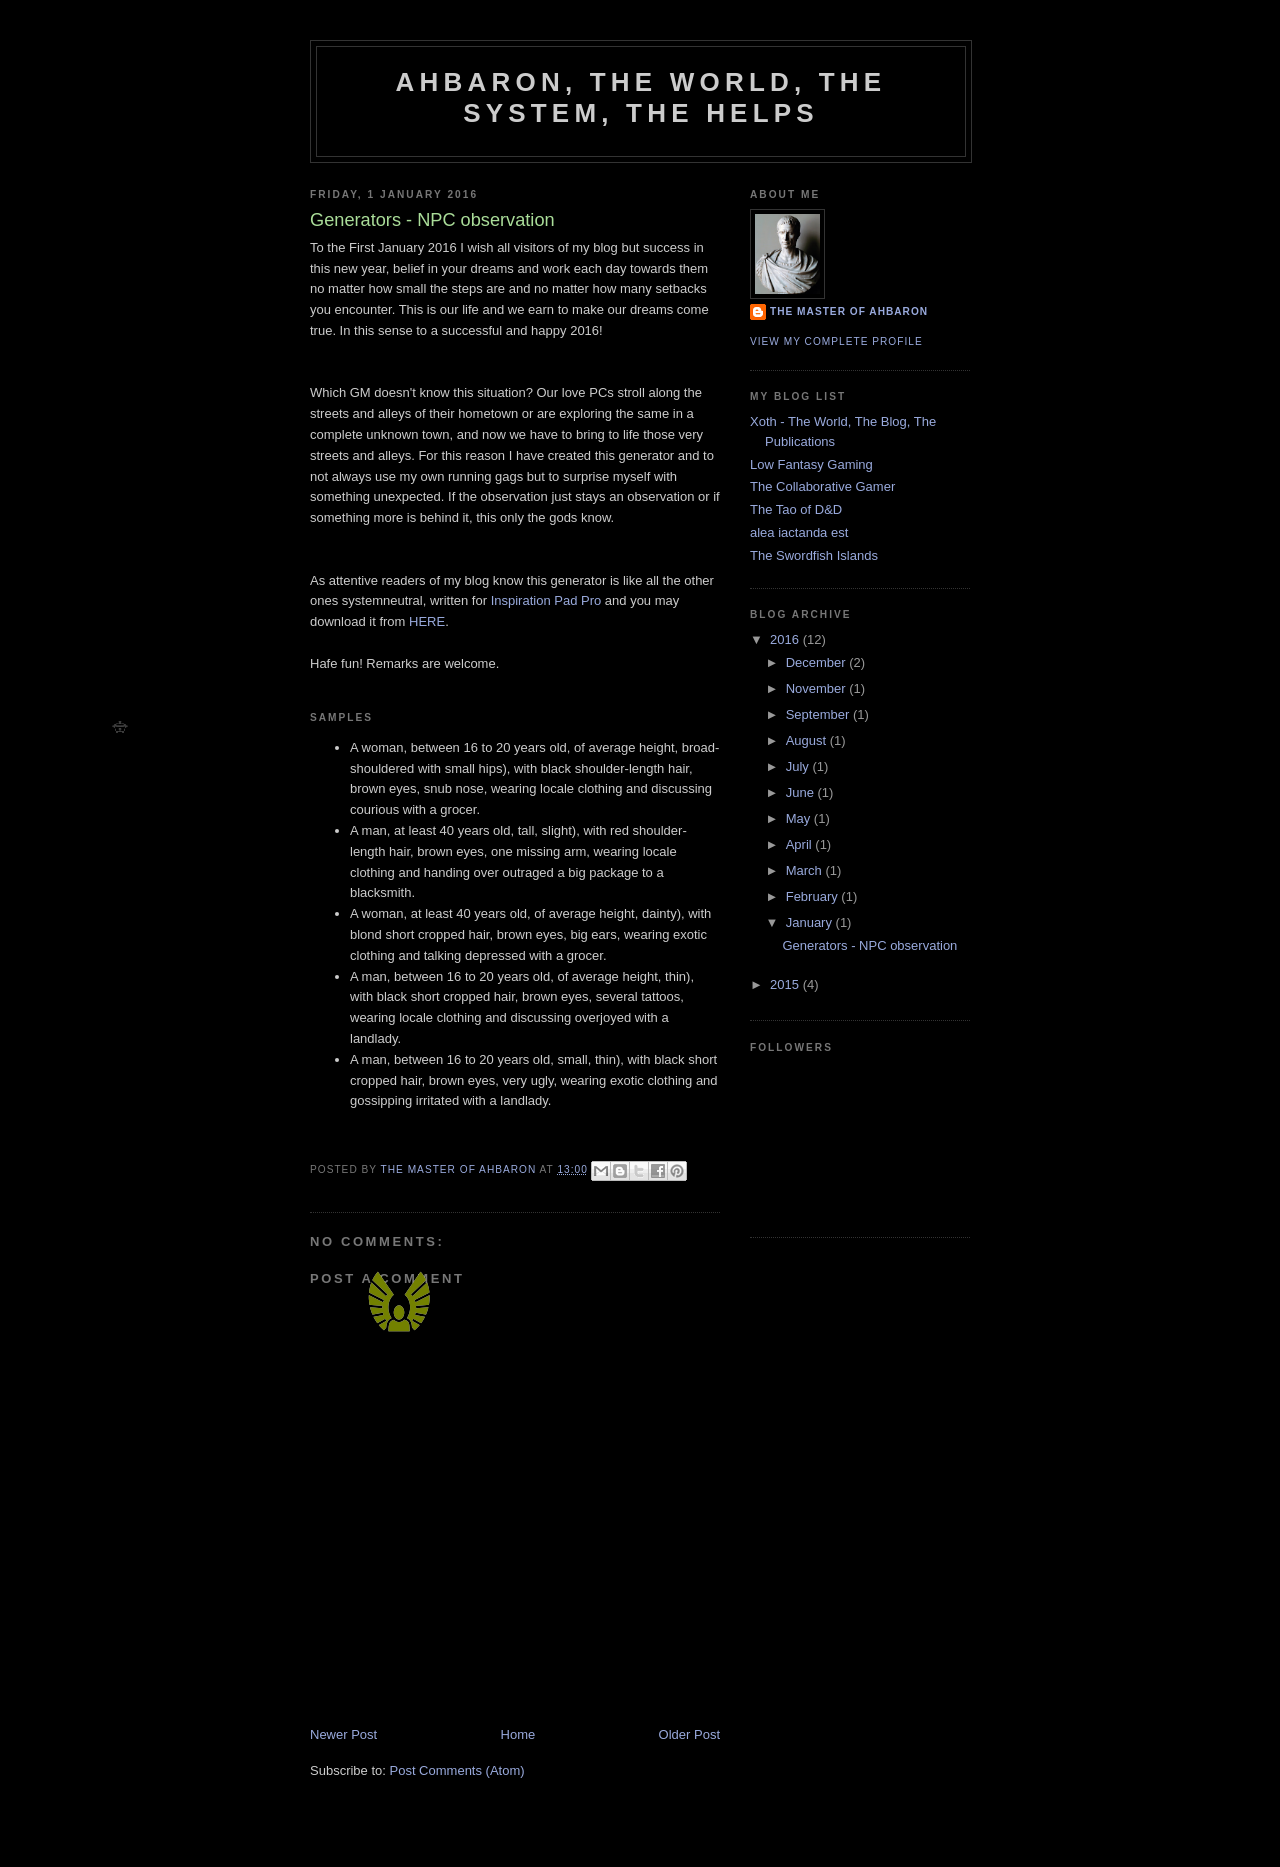 The width and height of the screenshot is (1280, 1867). I want to click on access rice cooker settings or controls, so click(120, 726).